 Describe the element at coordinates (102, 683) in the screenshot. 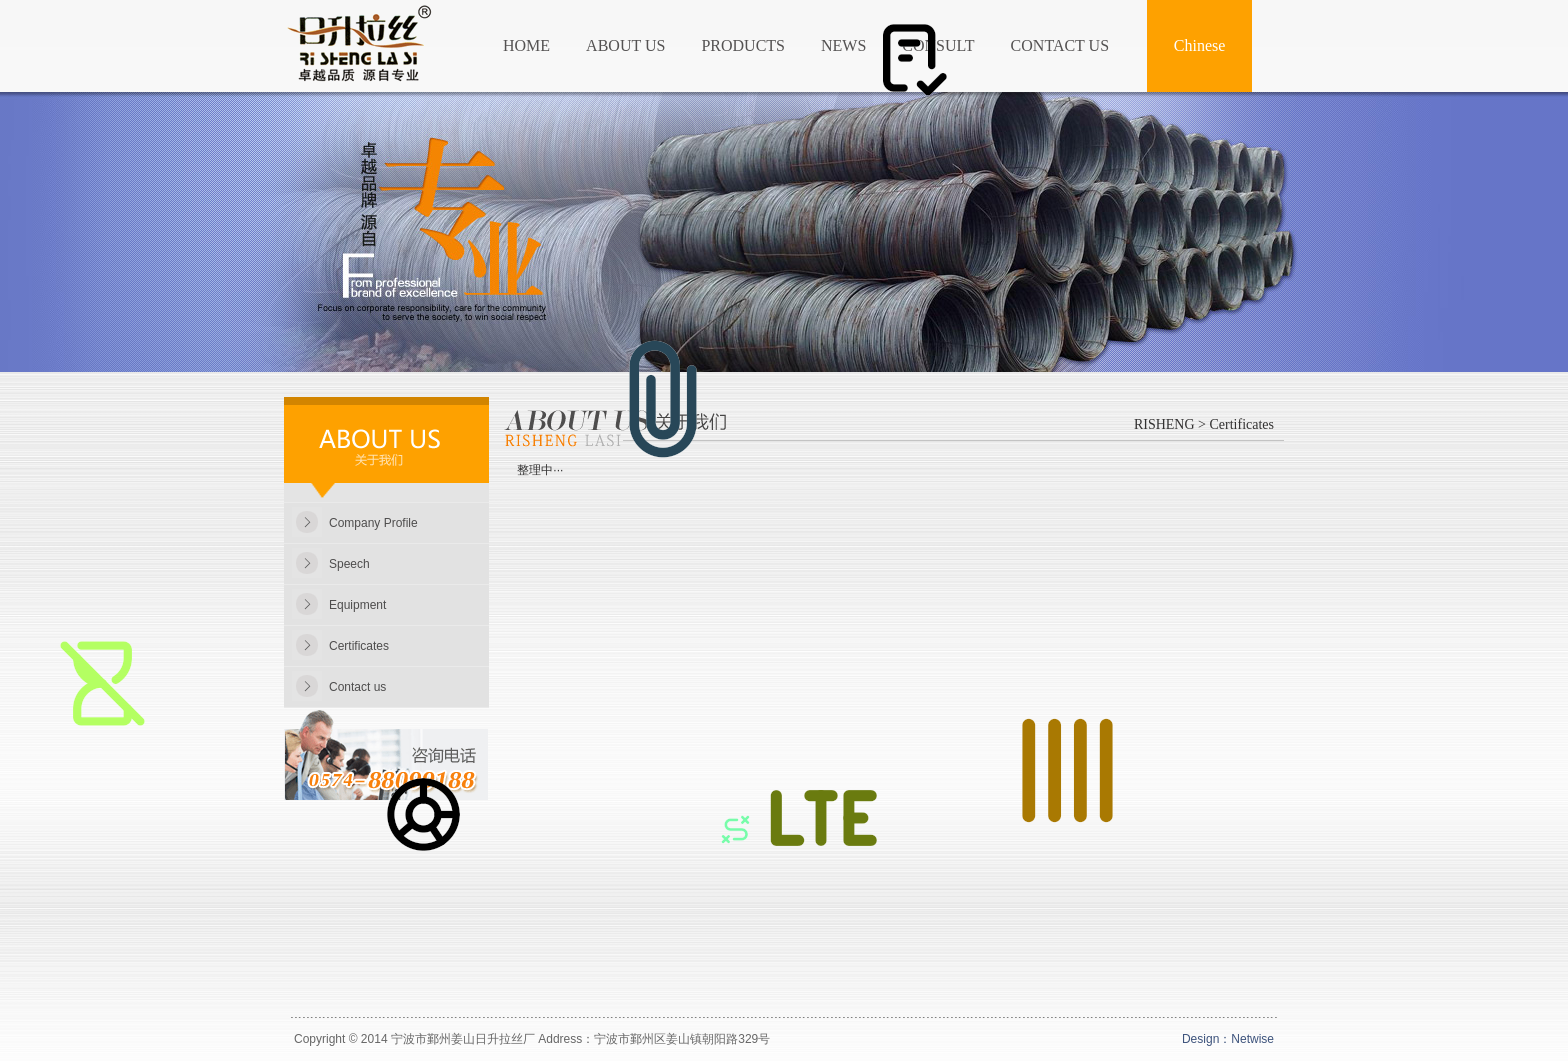

I see `disable timer or countdown` at that location.